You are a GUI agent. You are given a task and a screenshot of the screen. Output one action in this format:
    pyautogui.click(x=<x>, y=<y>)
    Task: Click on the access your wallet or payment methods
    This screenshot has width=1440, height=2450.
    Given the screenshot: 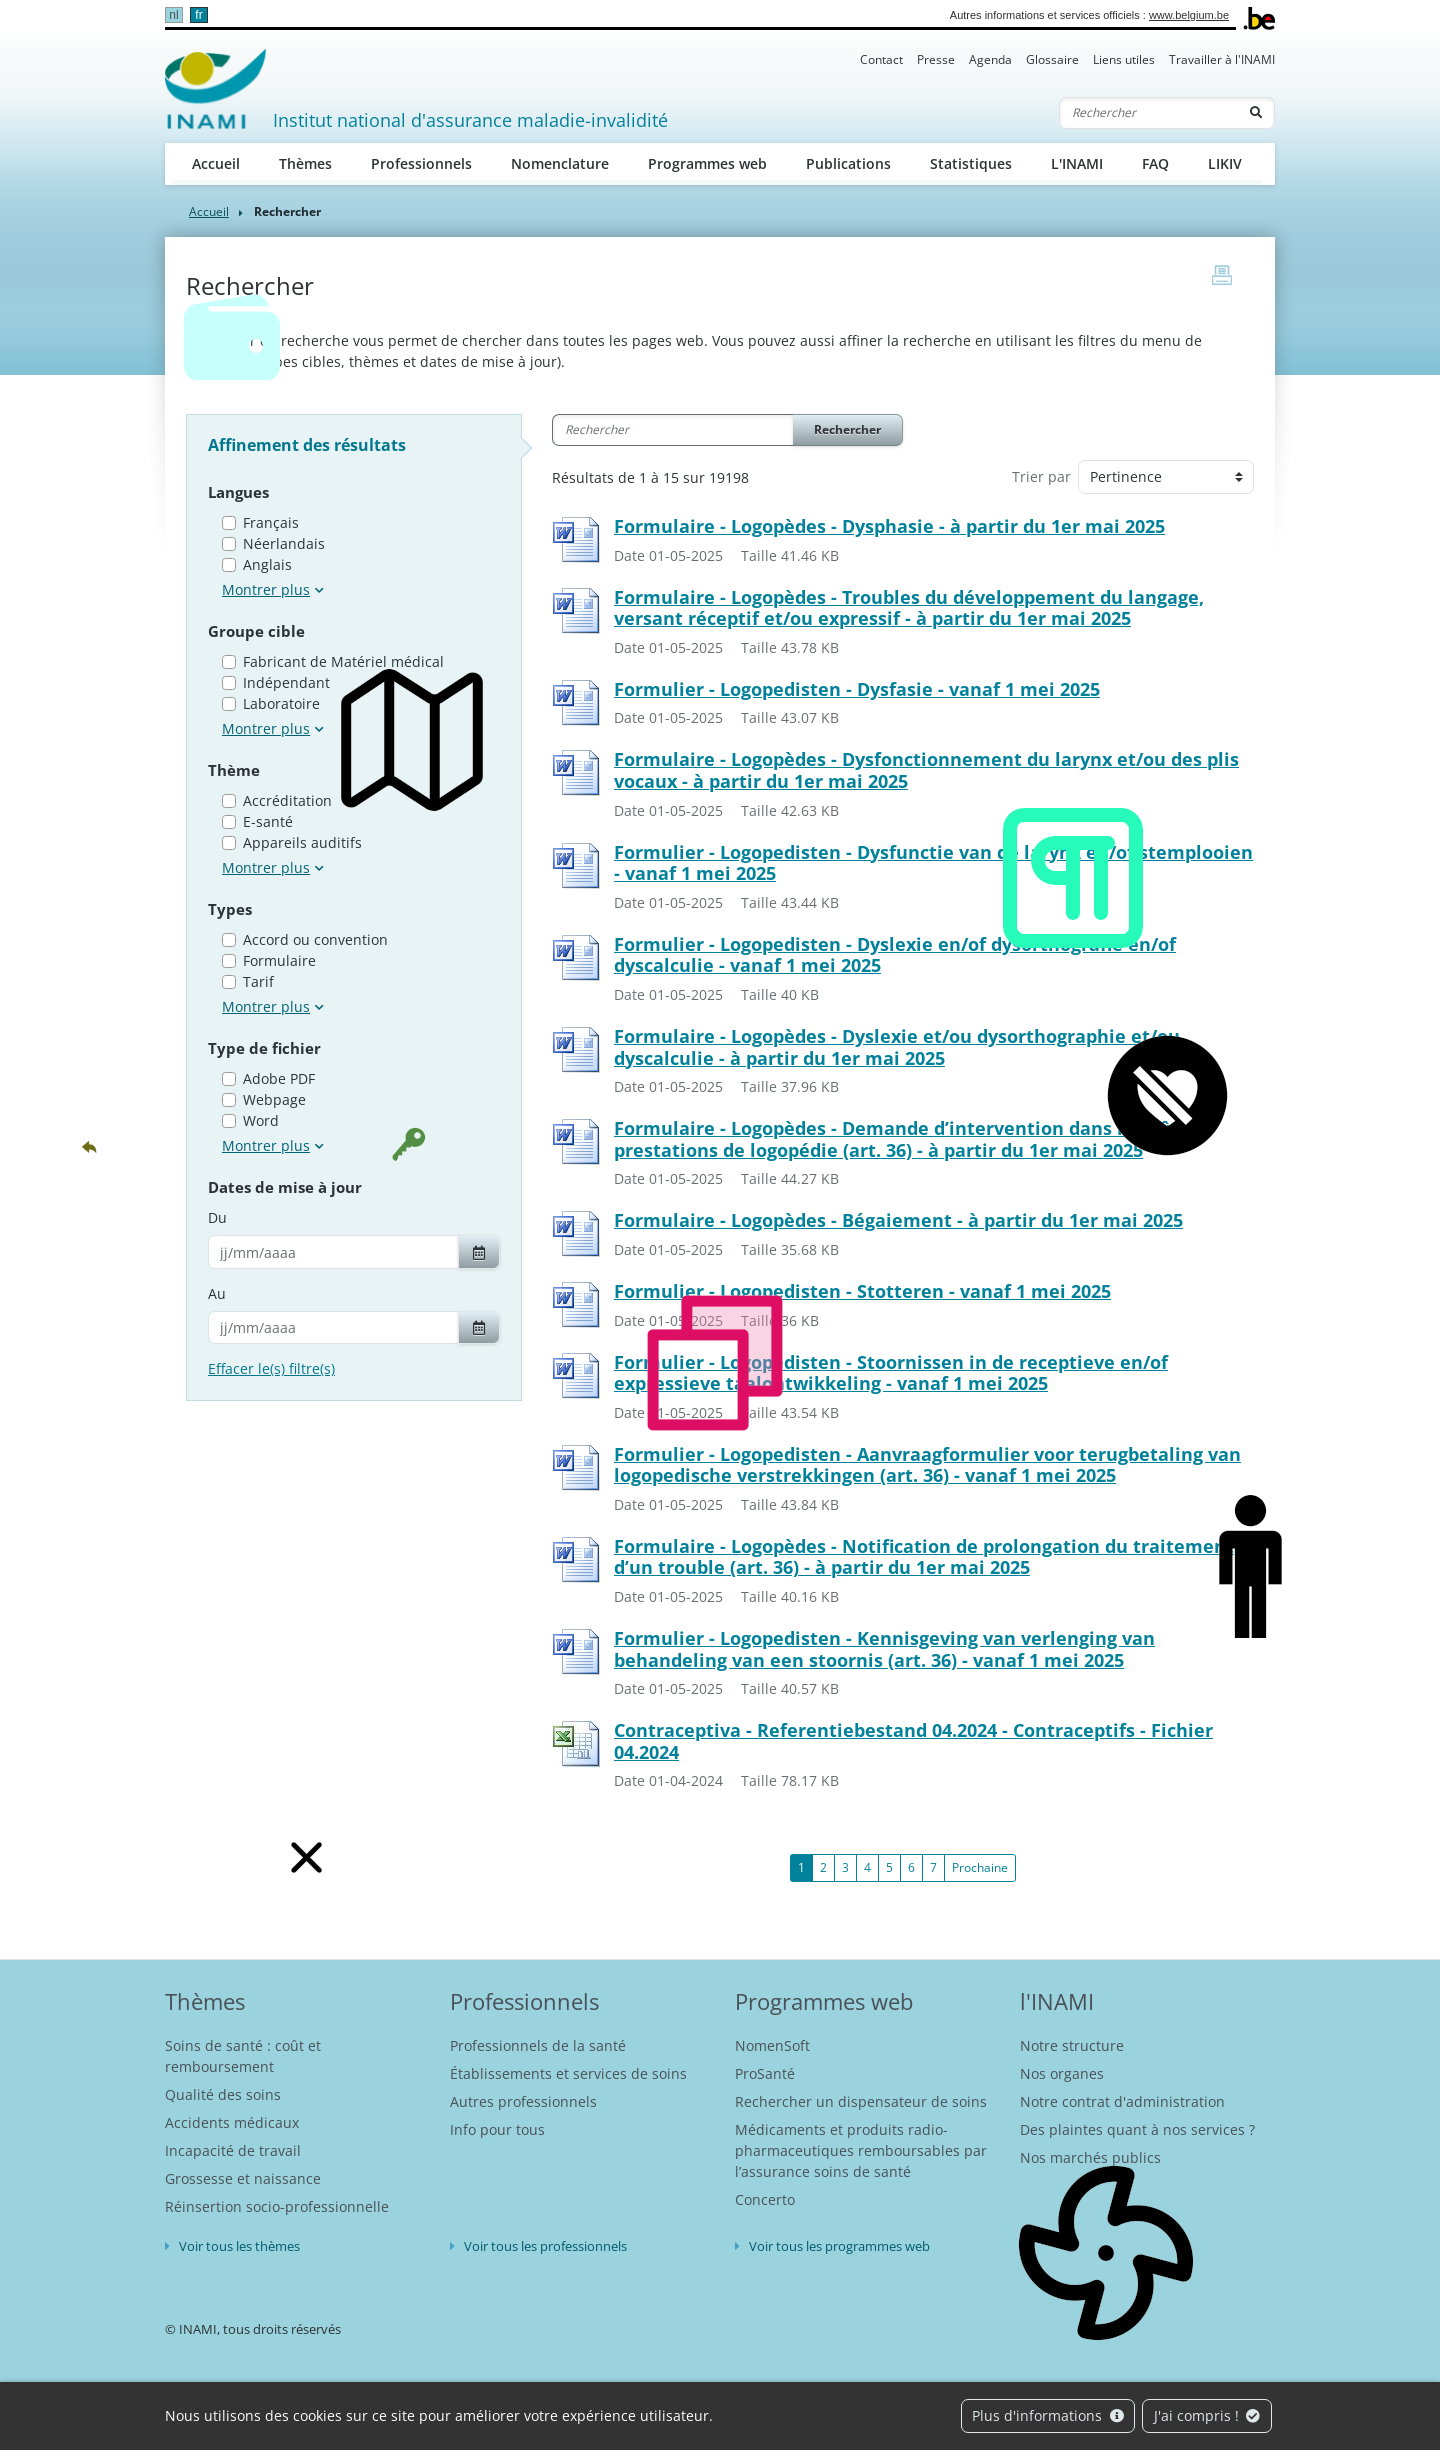 What is the action you would take?
    pyautogui.click(x=232, y=339)
    